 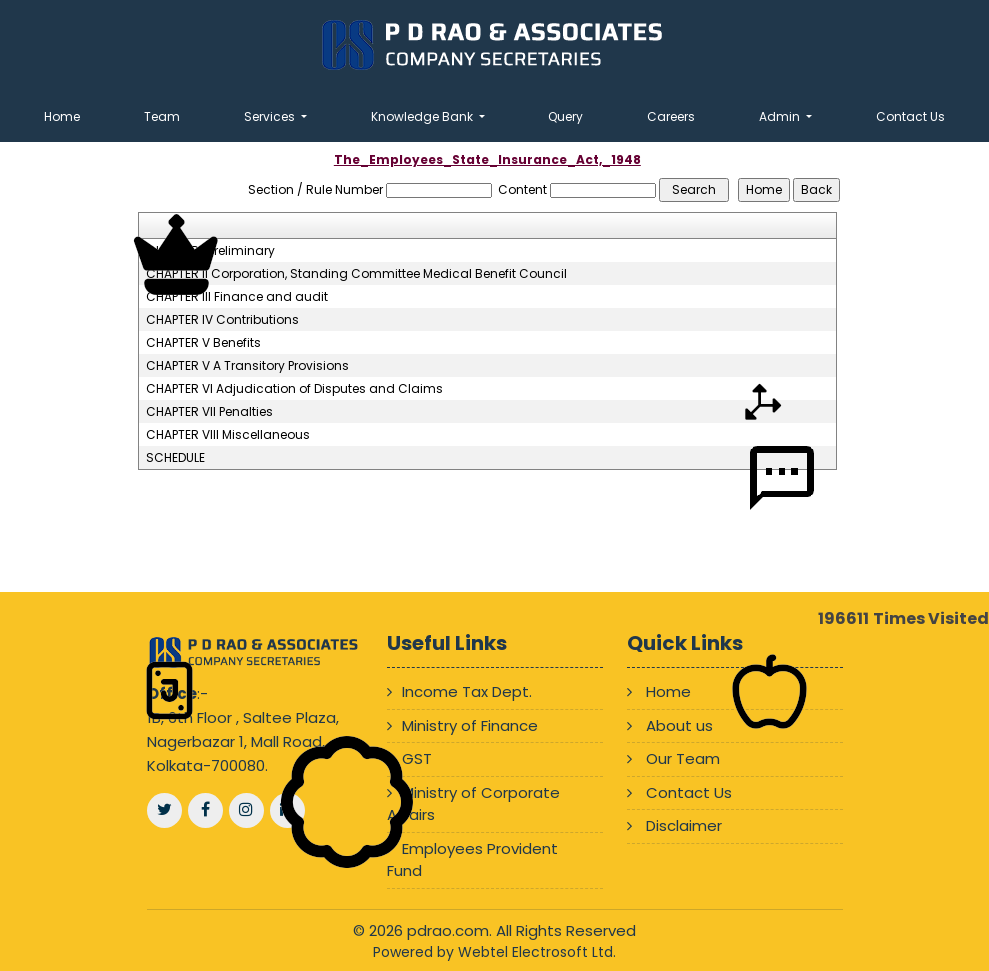 I want to click on jack playing card in a card game app, so click(x=169, y=690).